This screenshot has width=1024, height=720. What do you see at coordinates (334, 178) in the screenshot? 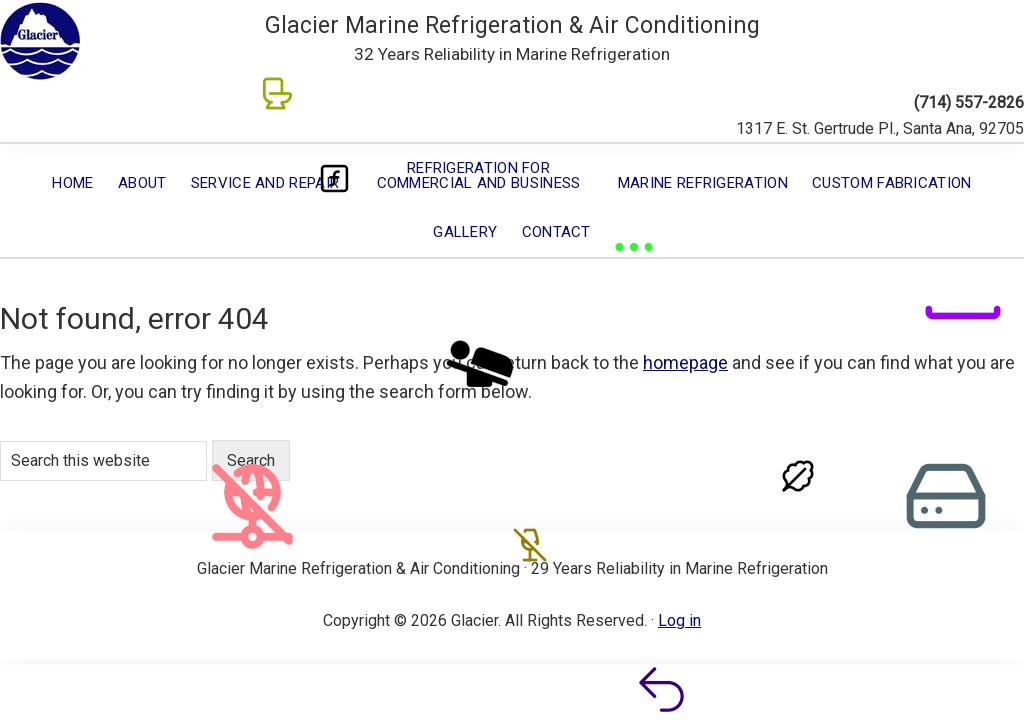
I see `access mathematical functions or formulas` at bounding box center [334, 178].